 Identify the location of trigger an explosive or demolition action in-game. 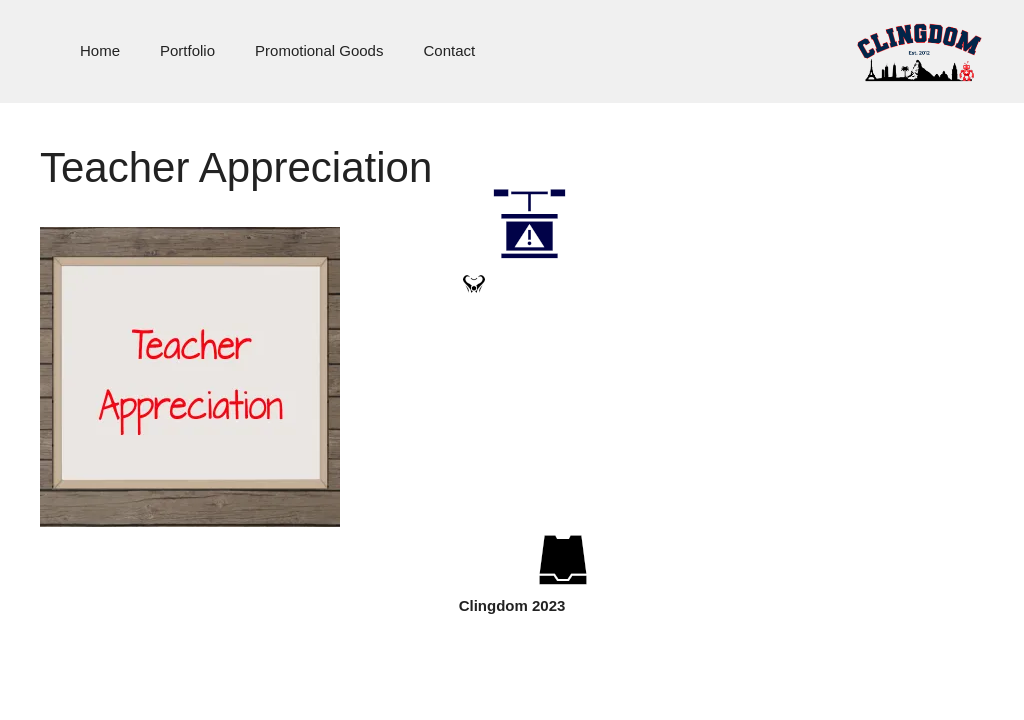
(529, 222).